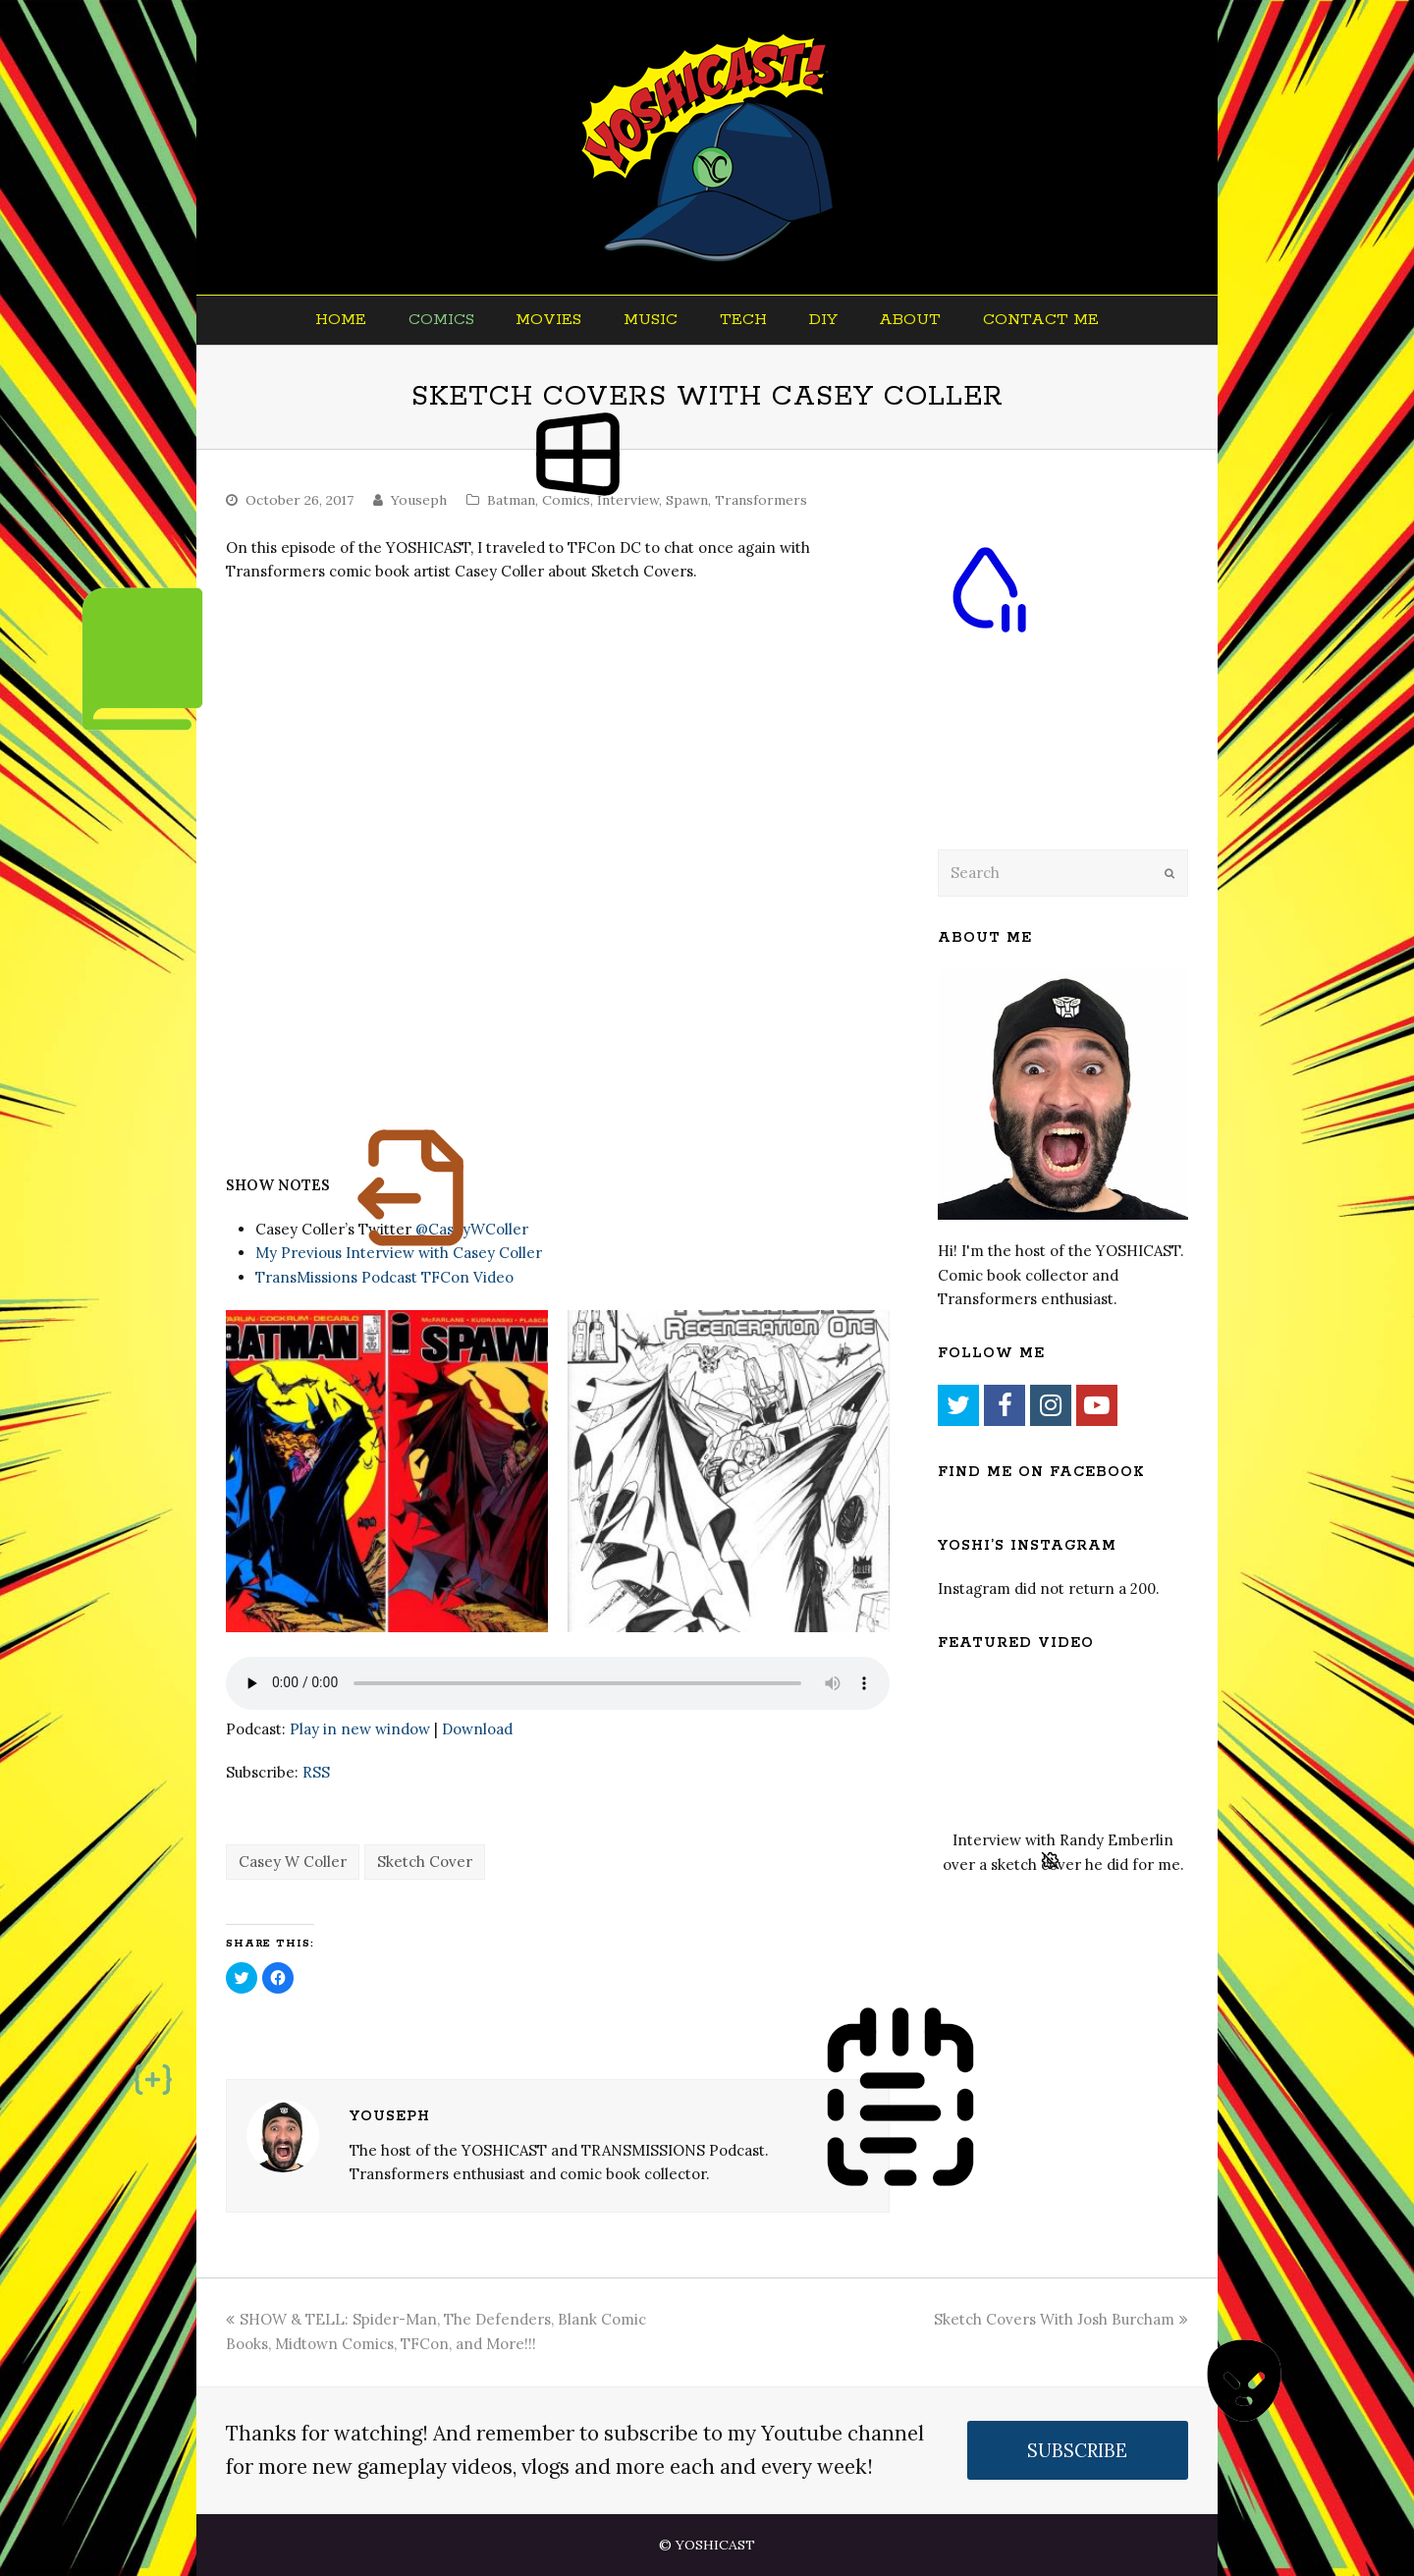 The width and height of the screenshot is (1414, 2576). Describe the element at coordinates (1244, 2381) in the screenshot. I see `access sci-fi or space-themed content` at that location.